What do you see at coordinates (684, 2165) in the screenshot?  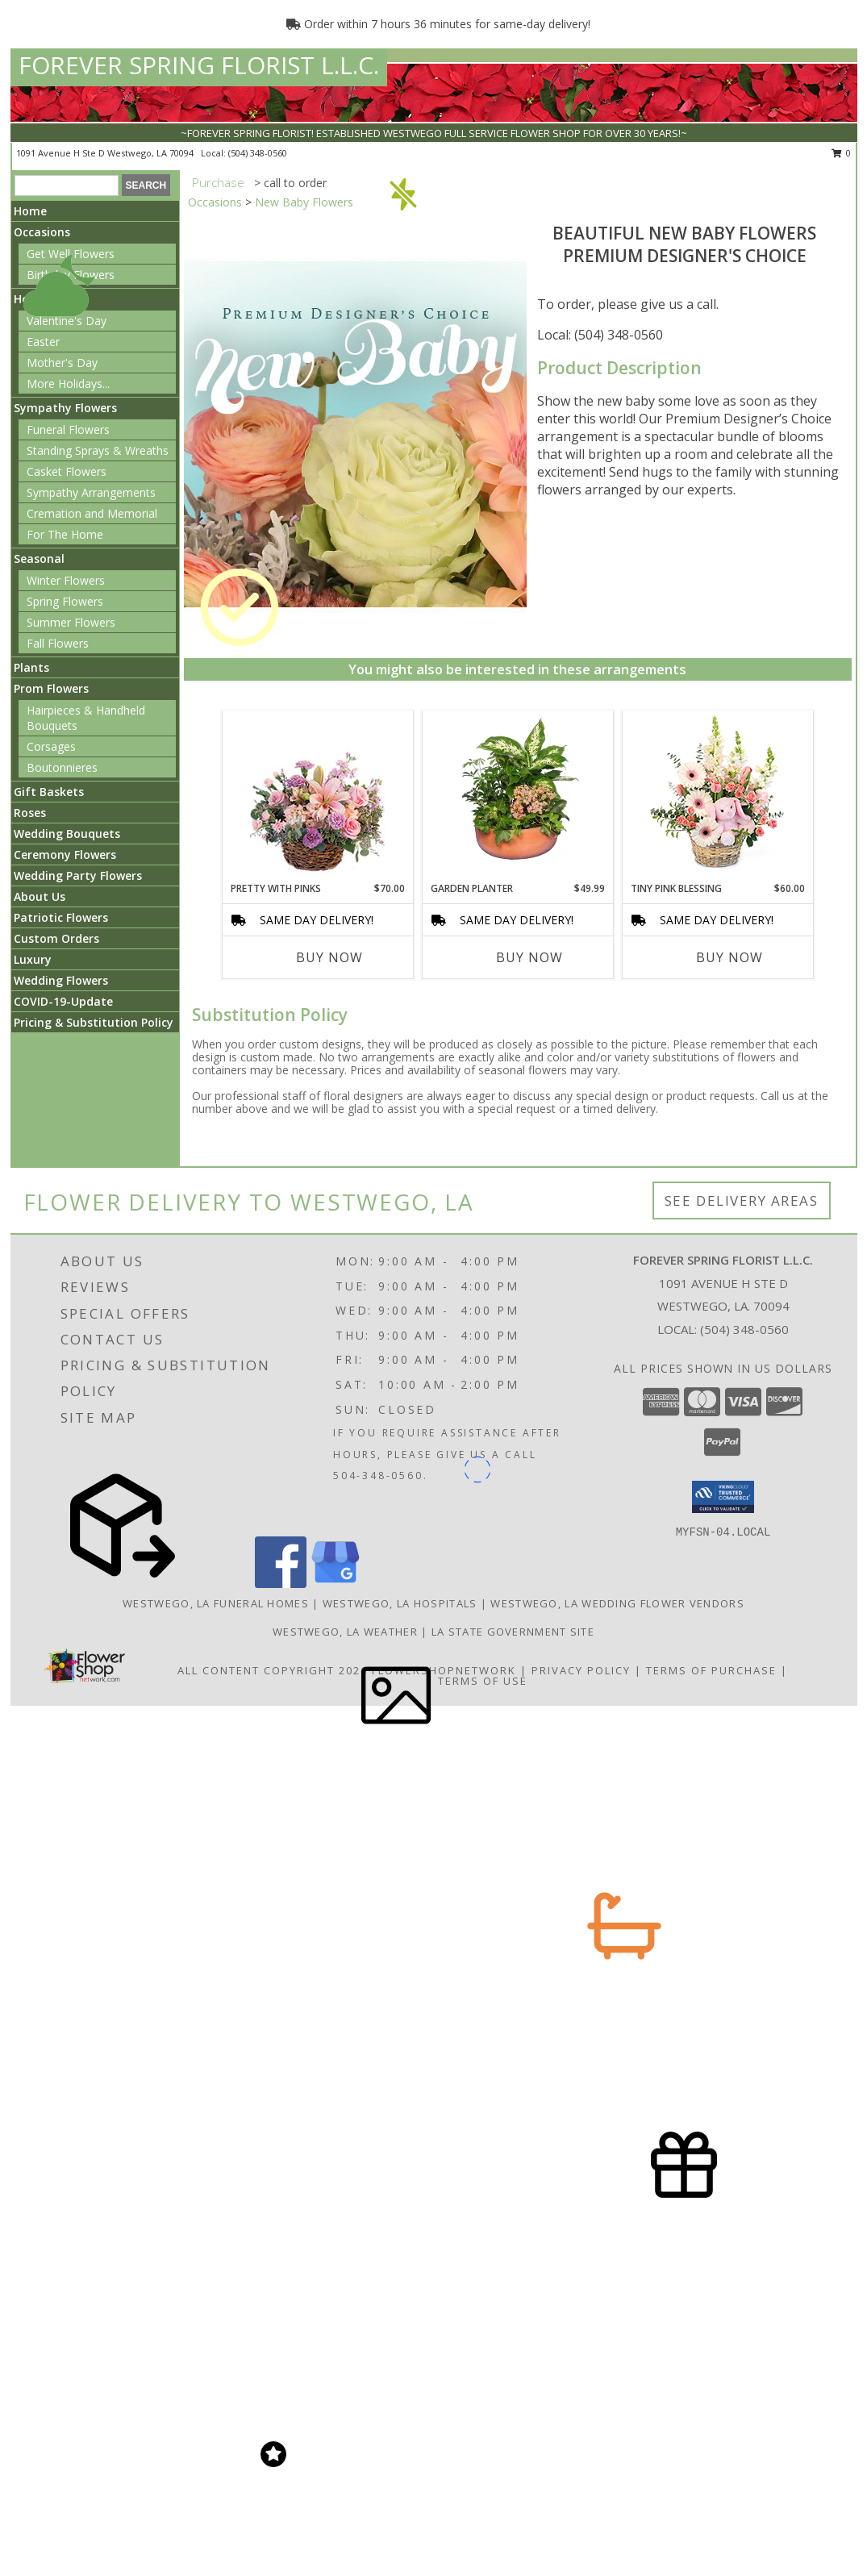 I see `view or redeem a gift` at bounding box center [684, 2165].